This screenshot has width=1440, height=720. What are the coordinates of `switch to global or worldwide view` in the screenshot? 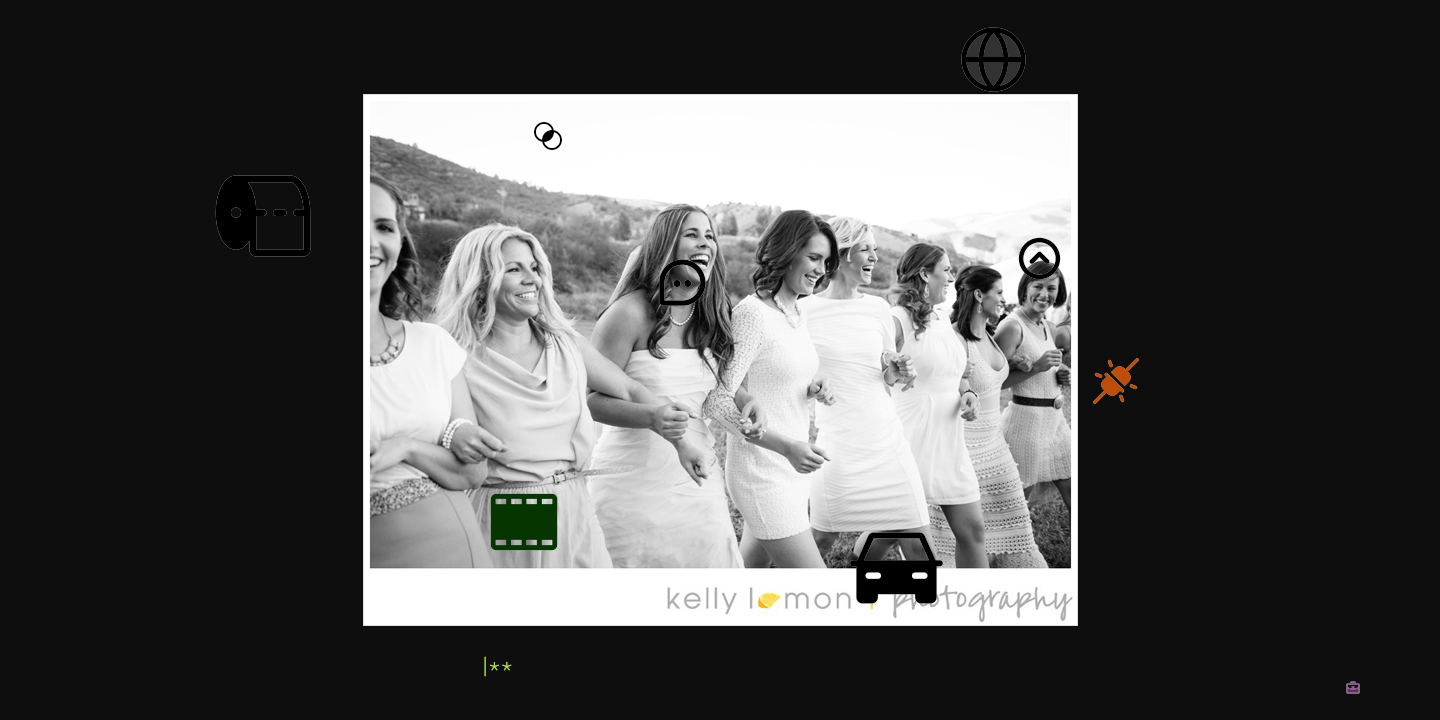 It's located at (993, 59).